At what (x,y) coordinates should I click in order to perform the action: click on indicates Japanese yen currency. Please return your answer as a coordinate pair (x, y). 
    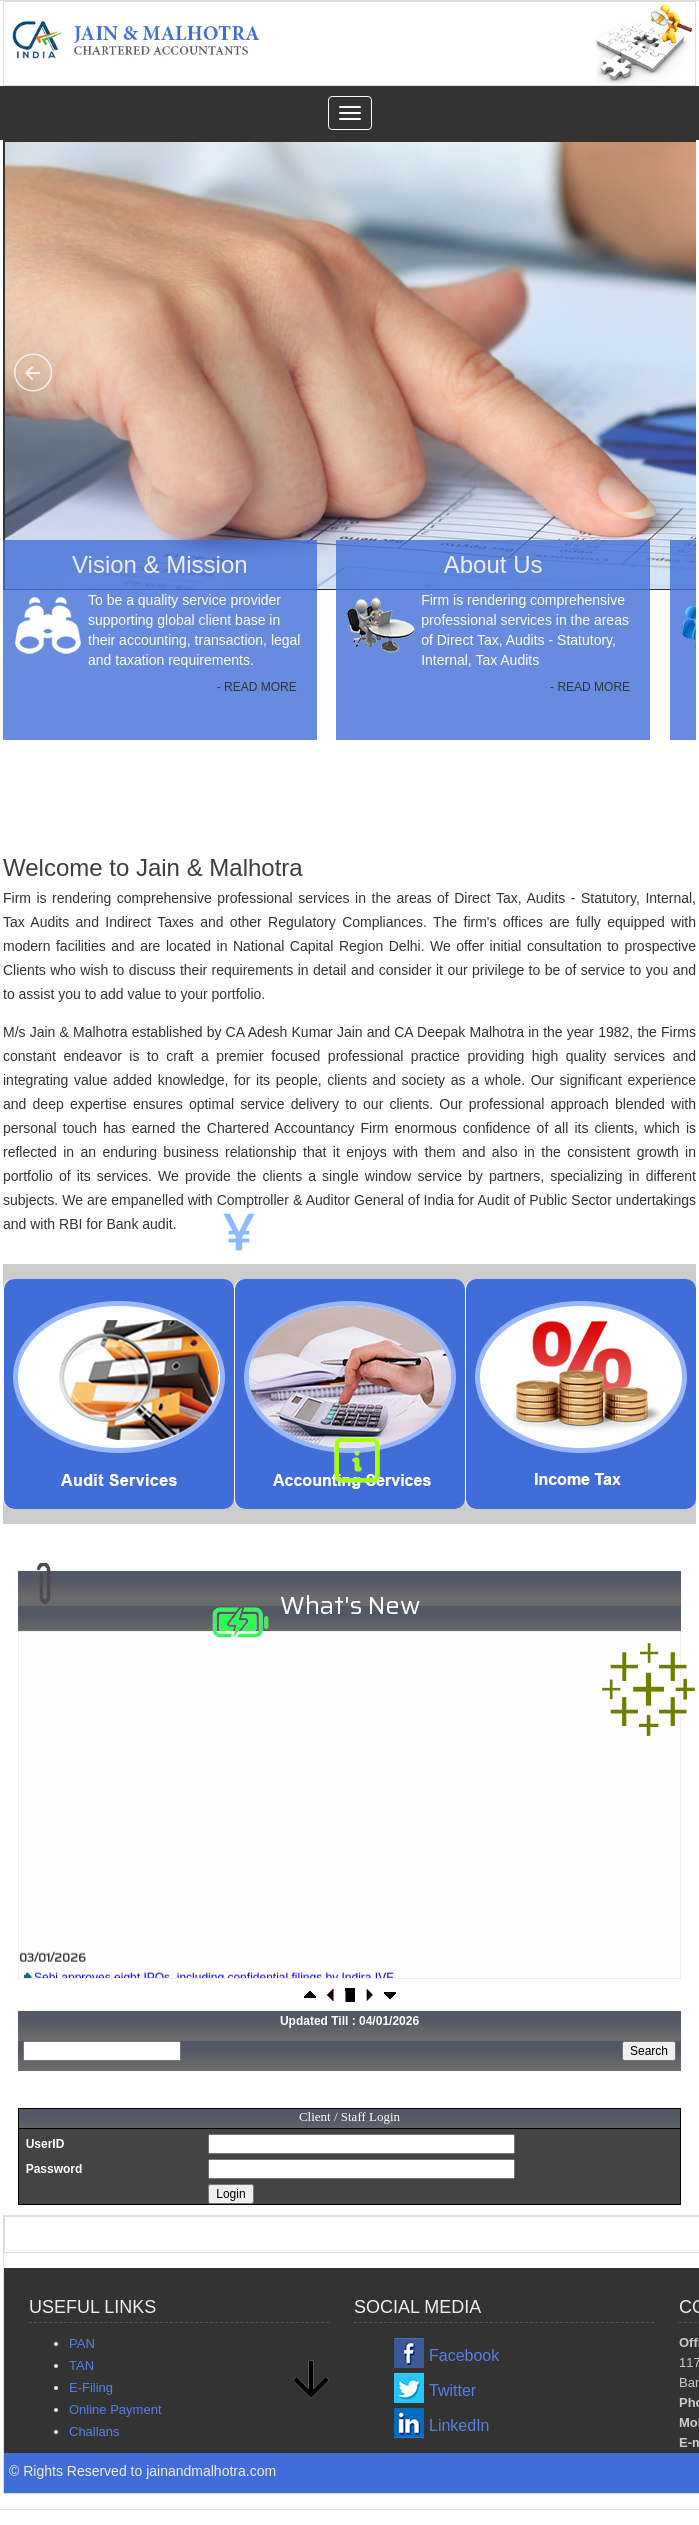
    Looking at the image, I should click on (239, 1232).